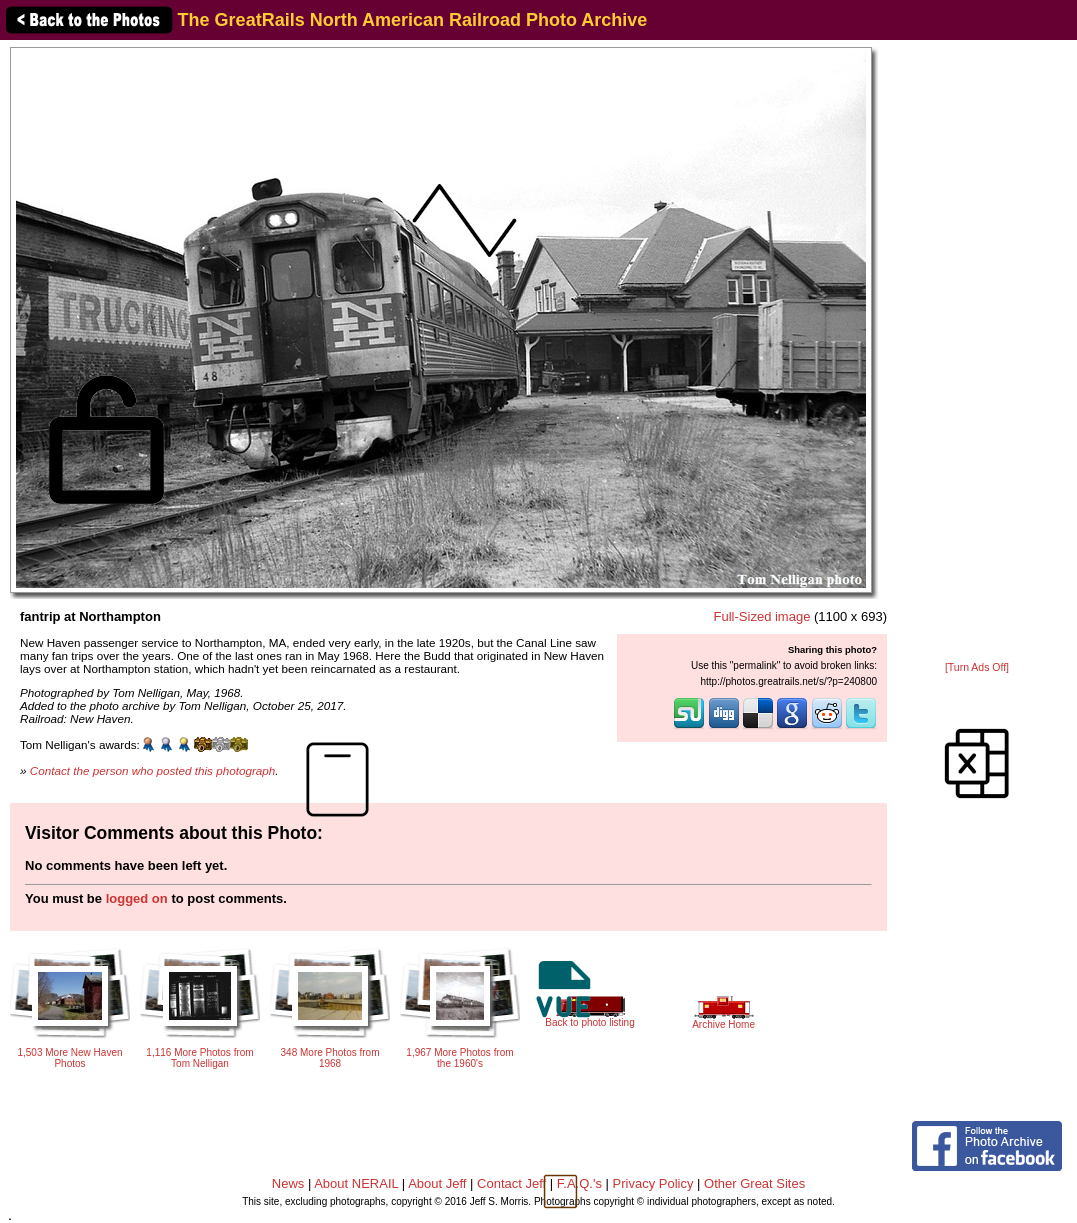 The width and height of the screenshot is (1077, 1223). Describe the element at coordinates (979, 763) in the screenshot. I see `open Microsoft Excel` at that location.